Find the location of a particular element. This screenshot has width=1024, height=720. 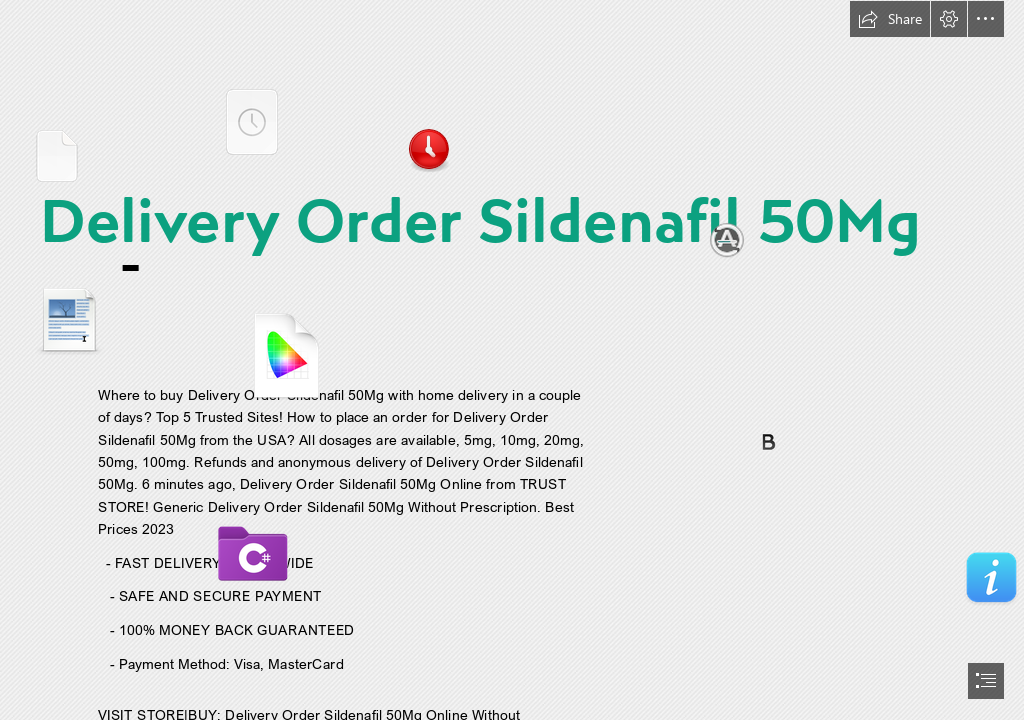

apply bold formatting to selected text is located at coordinates (769, 442).